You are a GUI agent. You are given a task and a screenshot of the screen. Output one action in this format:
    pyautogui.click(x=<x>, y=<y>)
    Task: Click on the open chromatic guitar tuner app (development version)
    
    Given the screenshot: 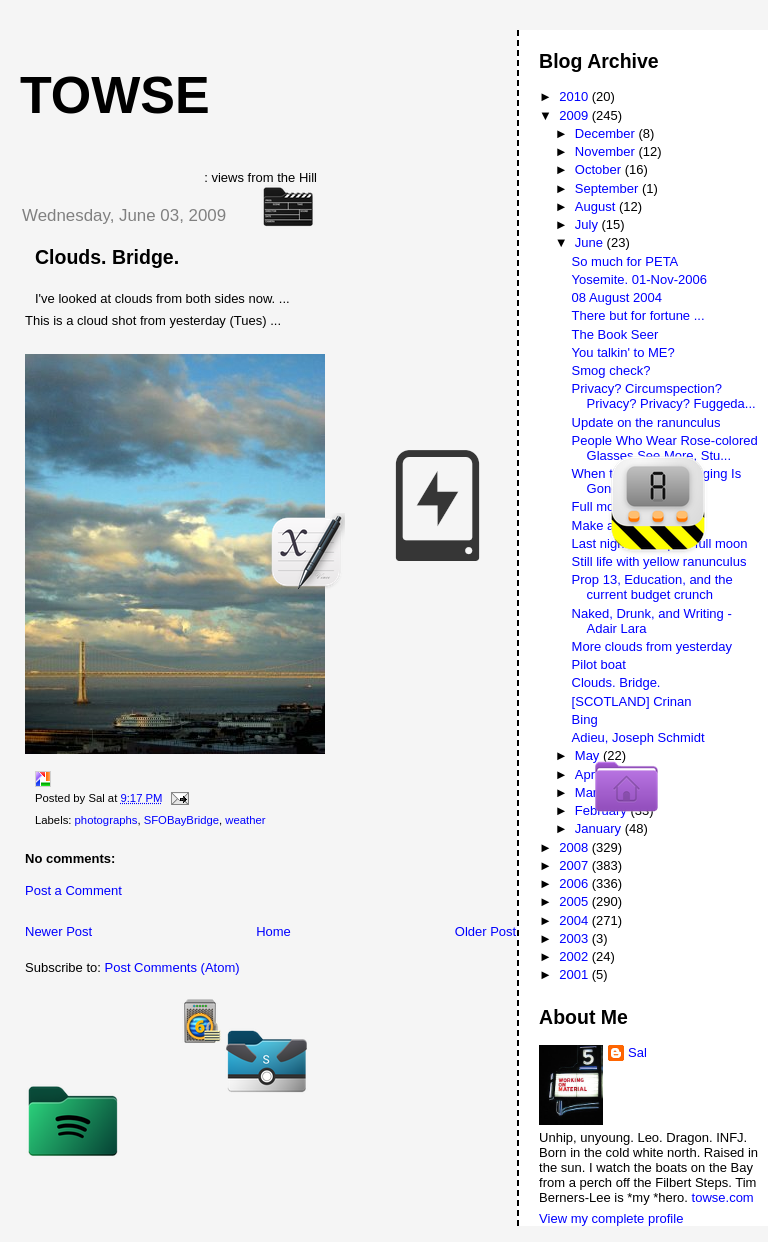 What is the action you would take?
    pyautogui.click(x=658, y=503)
    